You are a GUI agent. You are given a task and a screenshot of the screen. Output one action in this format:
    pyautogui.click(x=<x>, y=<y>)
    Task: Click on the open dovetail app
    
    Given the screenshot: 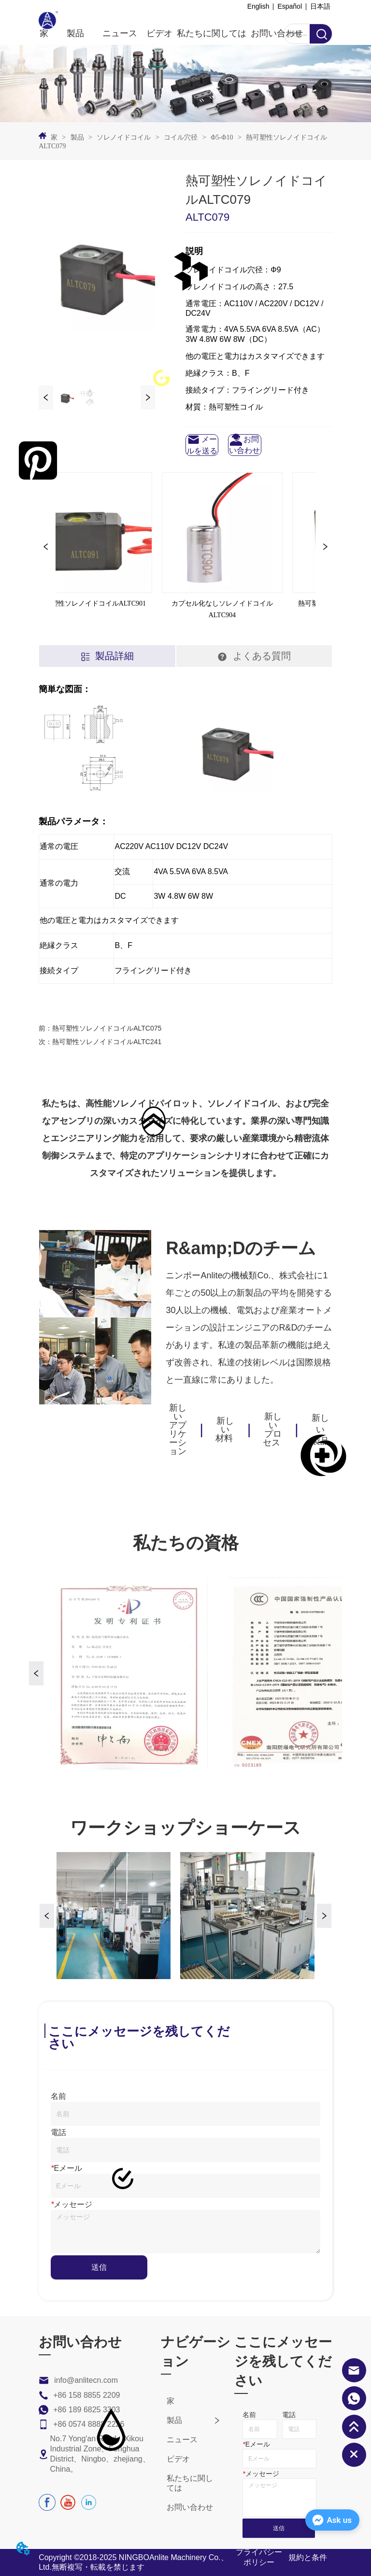 What is the action you would take?
    pyautogui.click(x=191, y=271)
    